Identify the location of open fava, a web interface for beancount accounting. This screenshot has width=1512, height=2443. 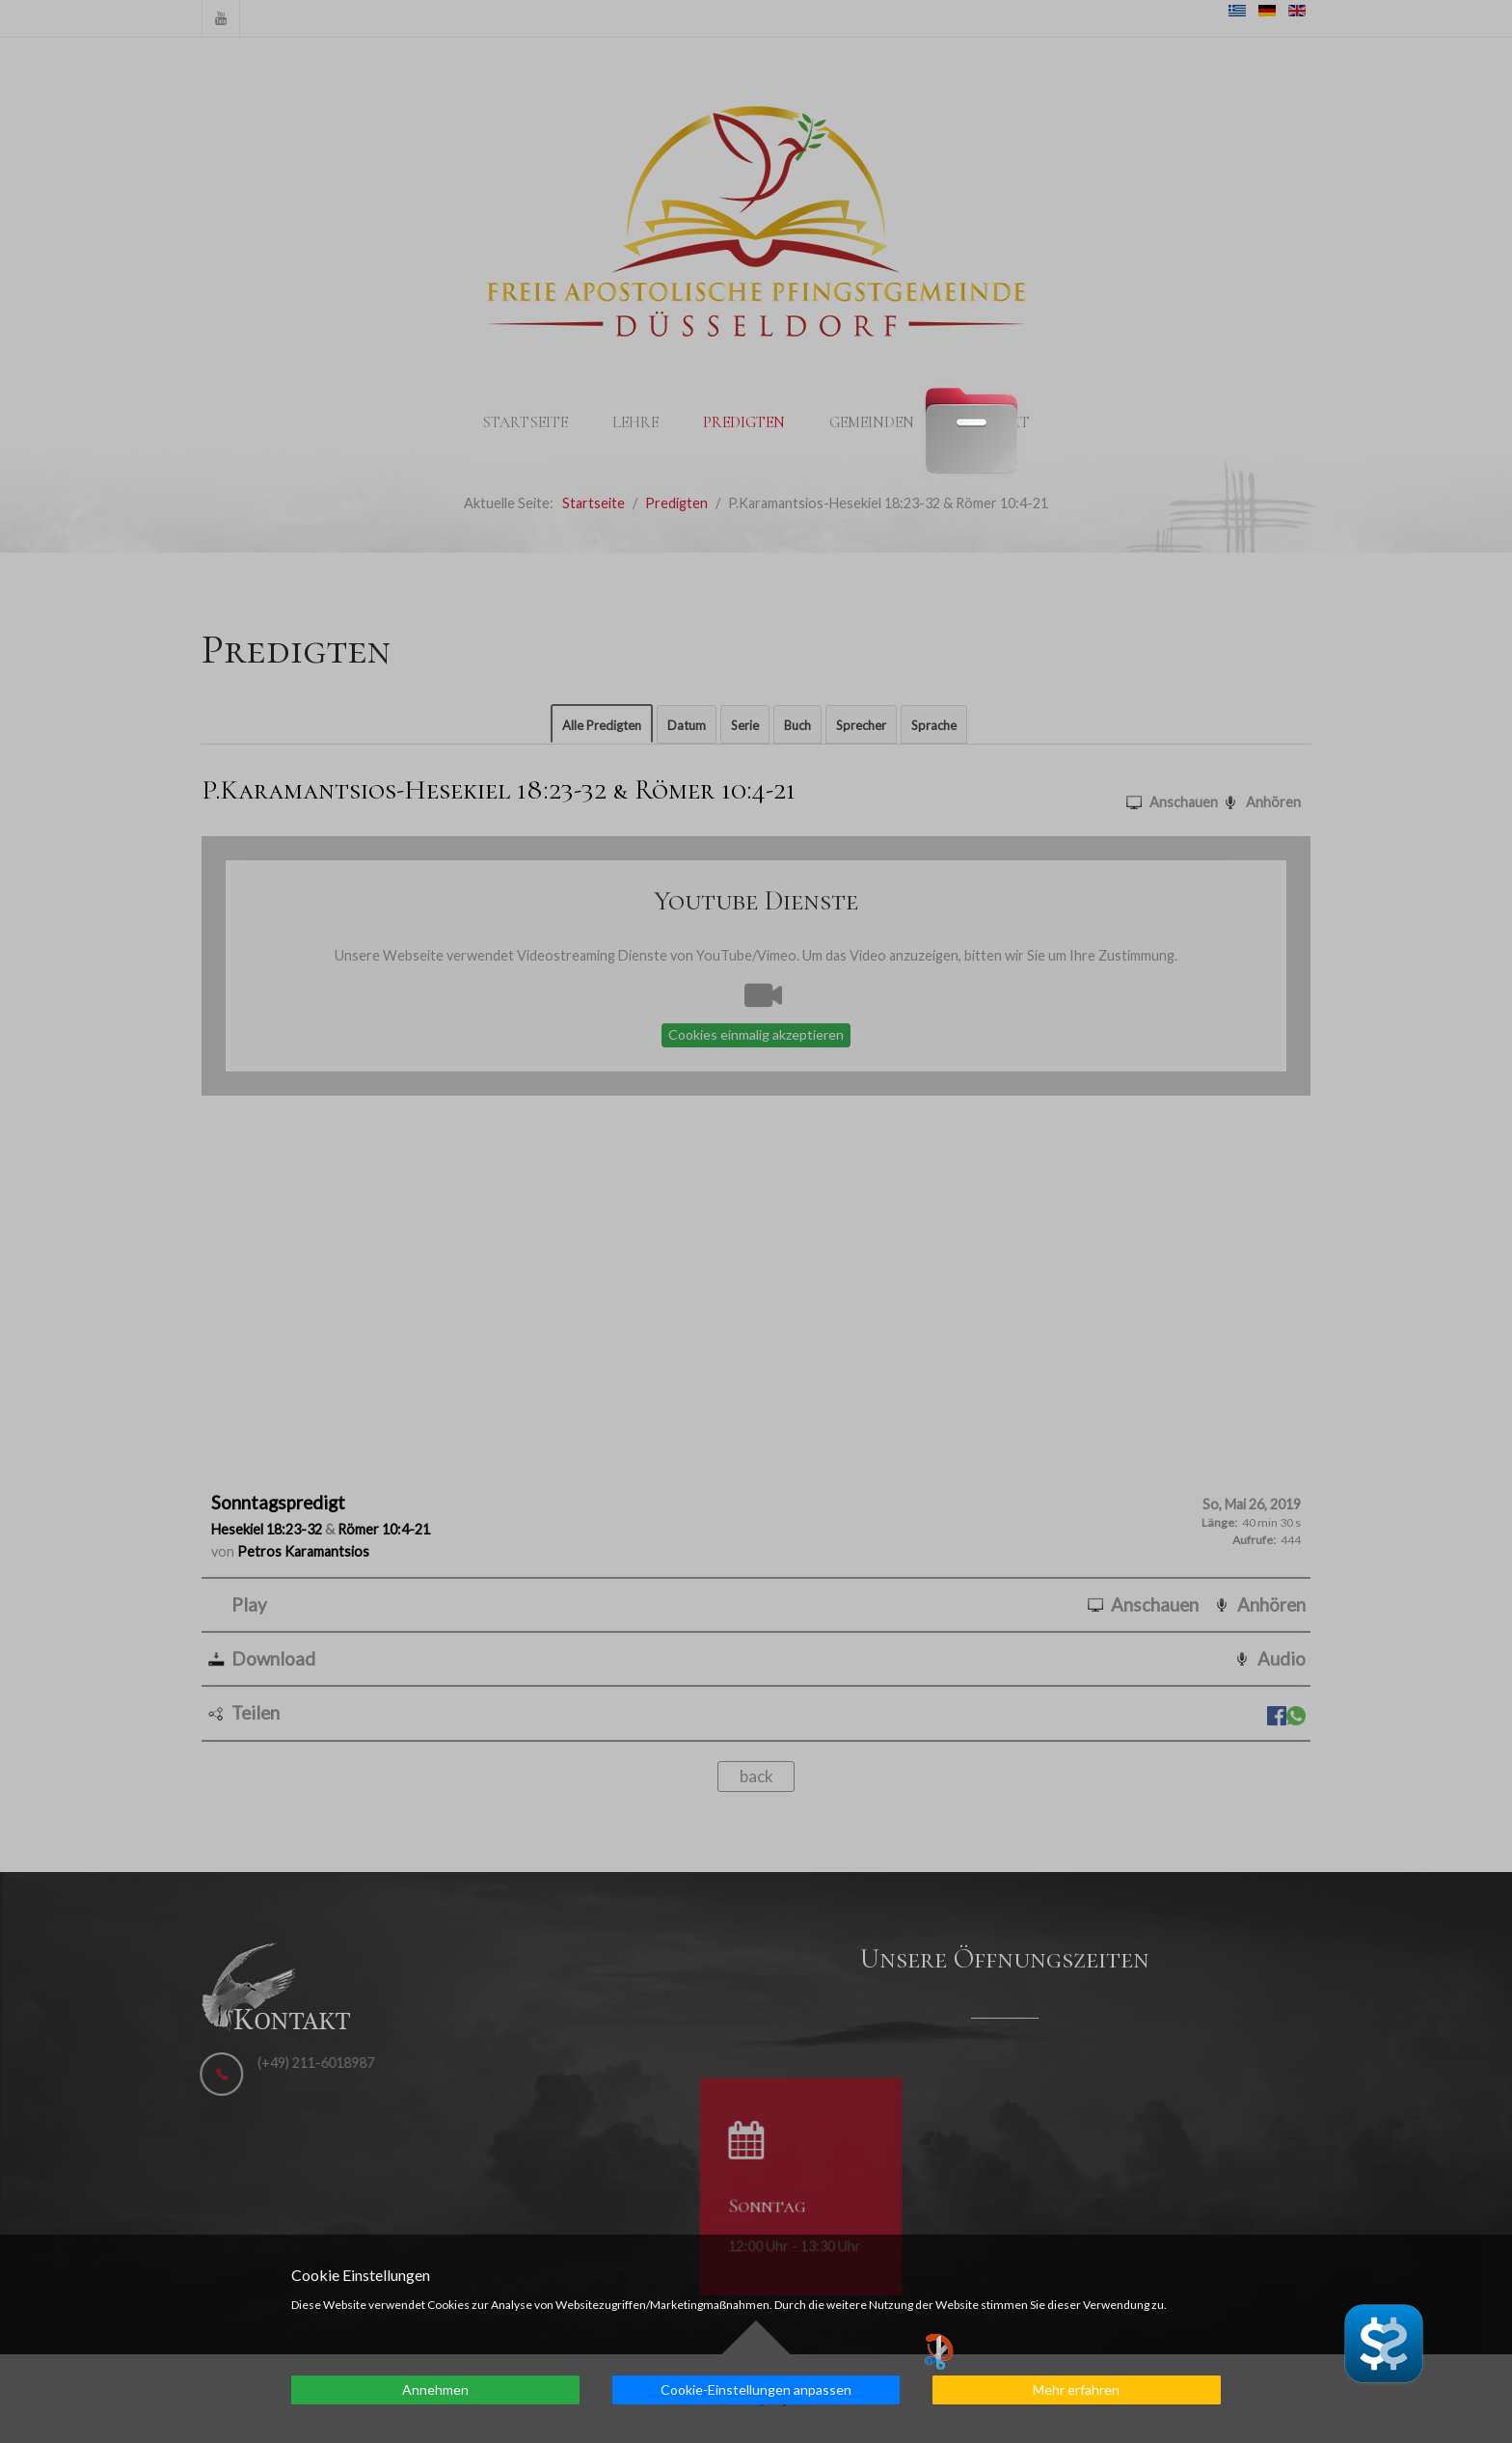
(1384, 2344).